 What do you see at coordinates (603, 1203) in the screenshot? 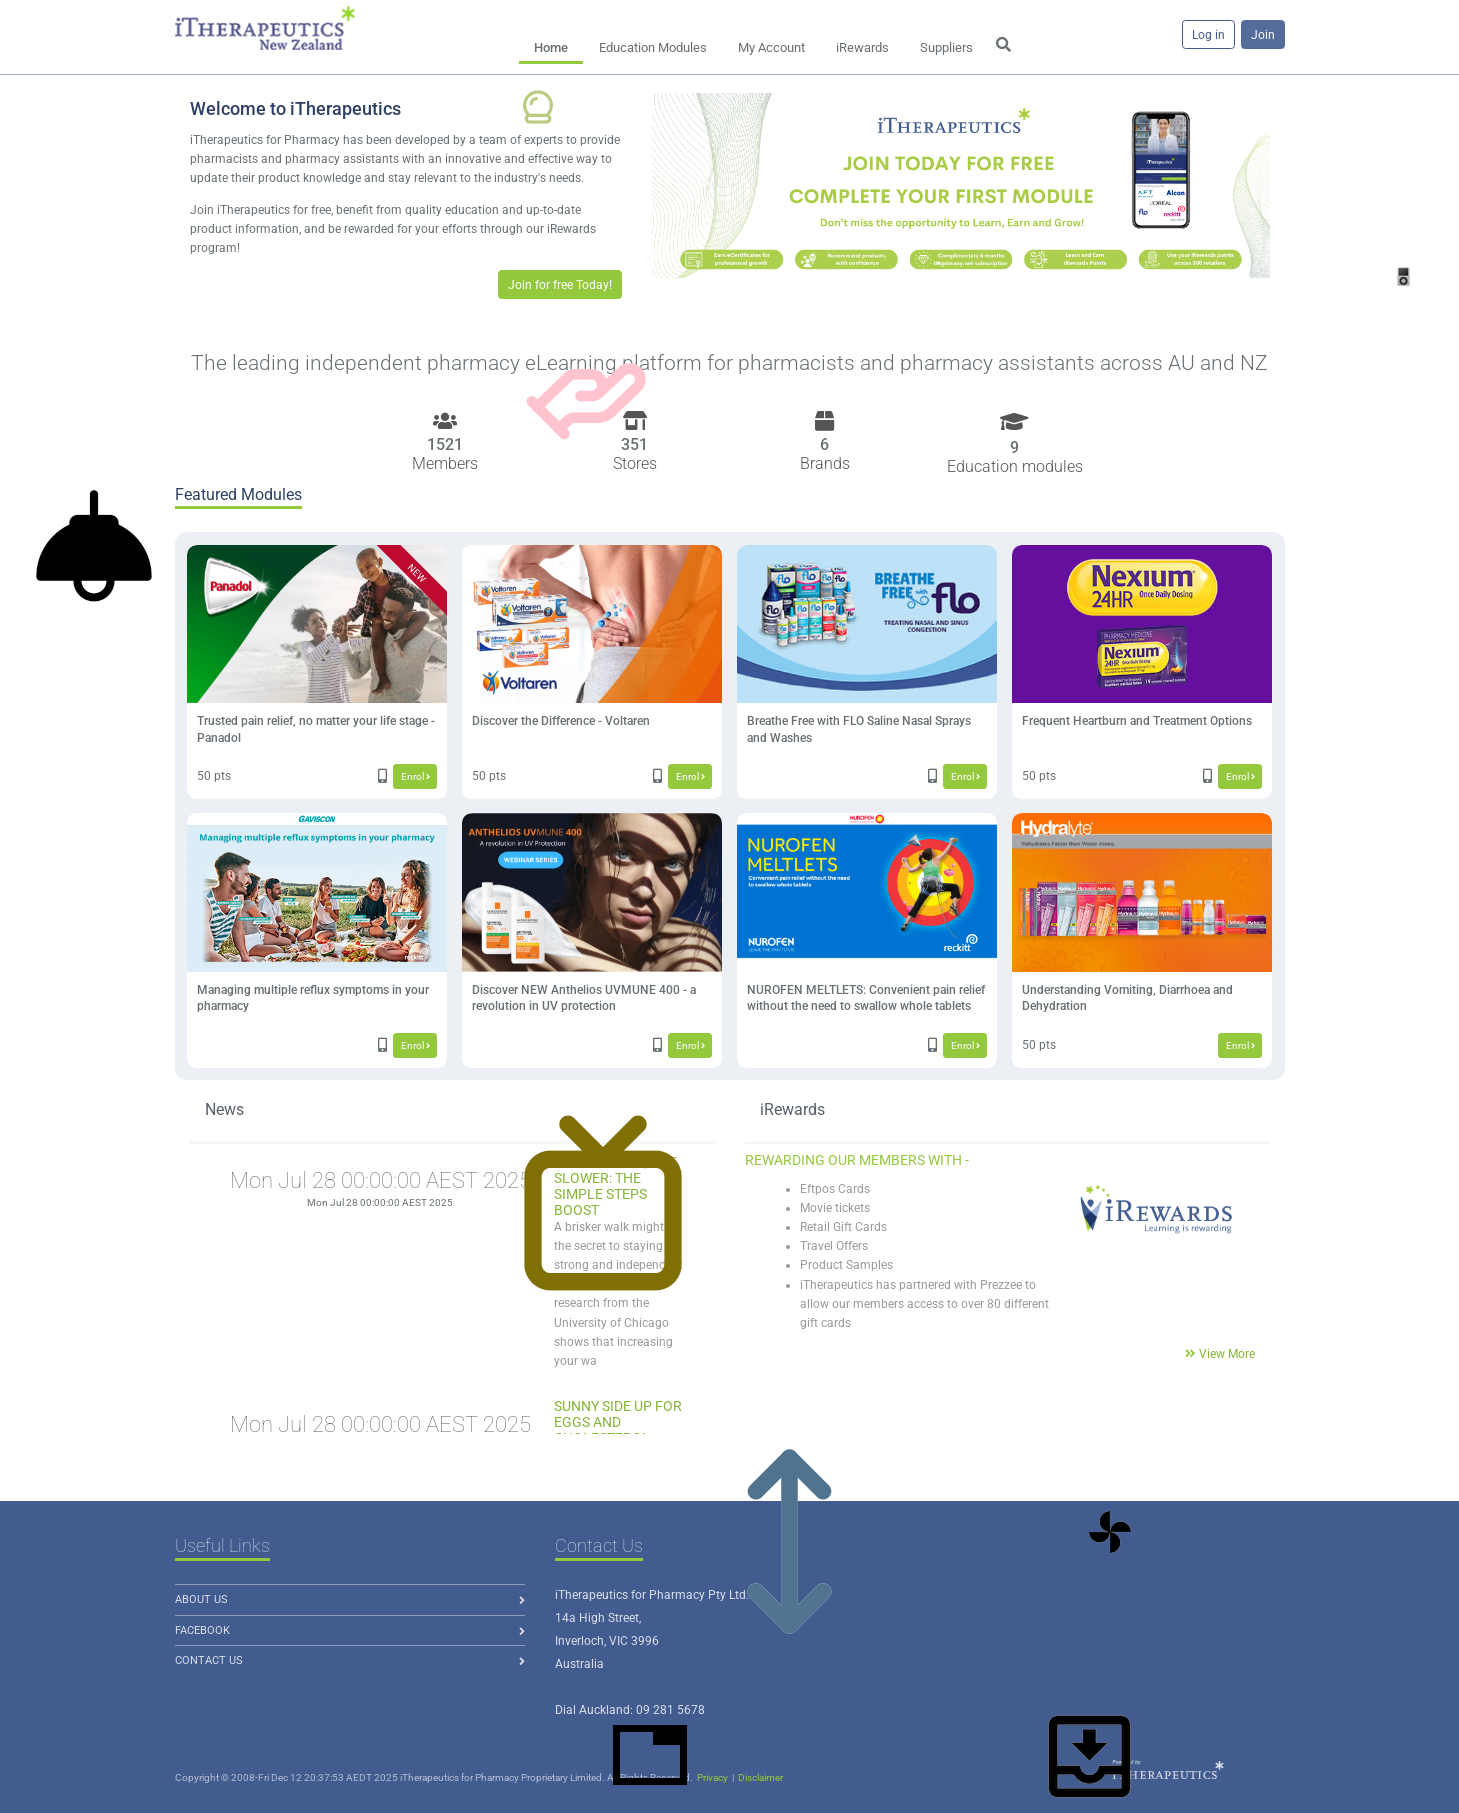
I see `access tv or video streaming content` at bounding box center [603, 1203].